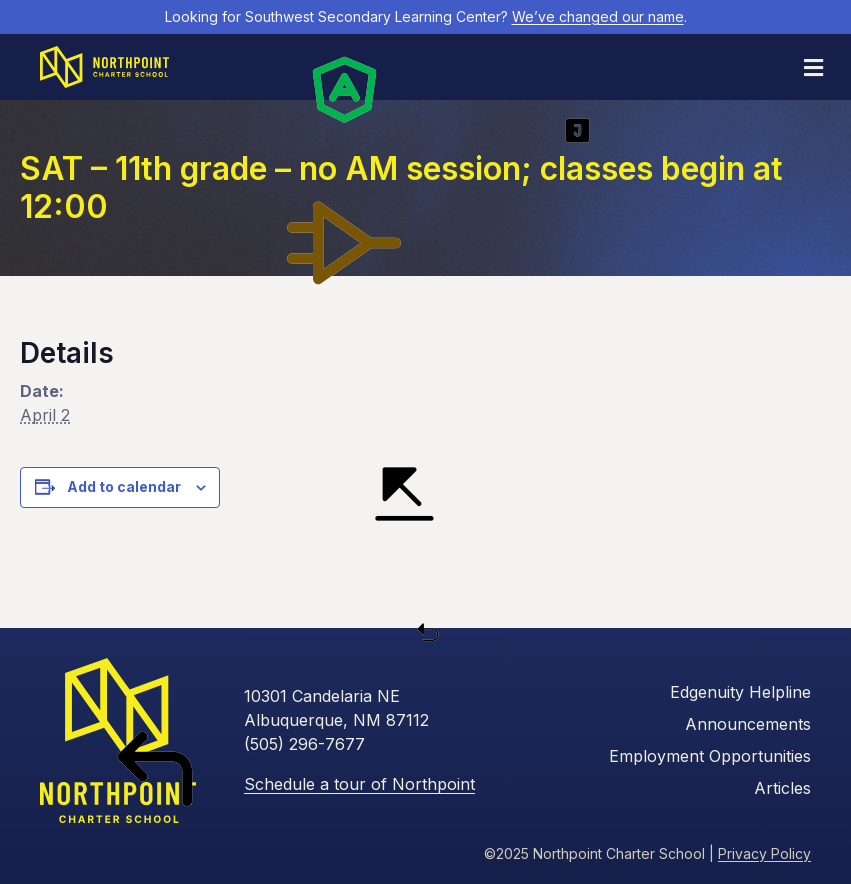  I want to click on logic buffer gate symbol in circuit design, so click(344, 243).